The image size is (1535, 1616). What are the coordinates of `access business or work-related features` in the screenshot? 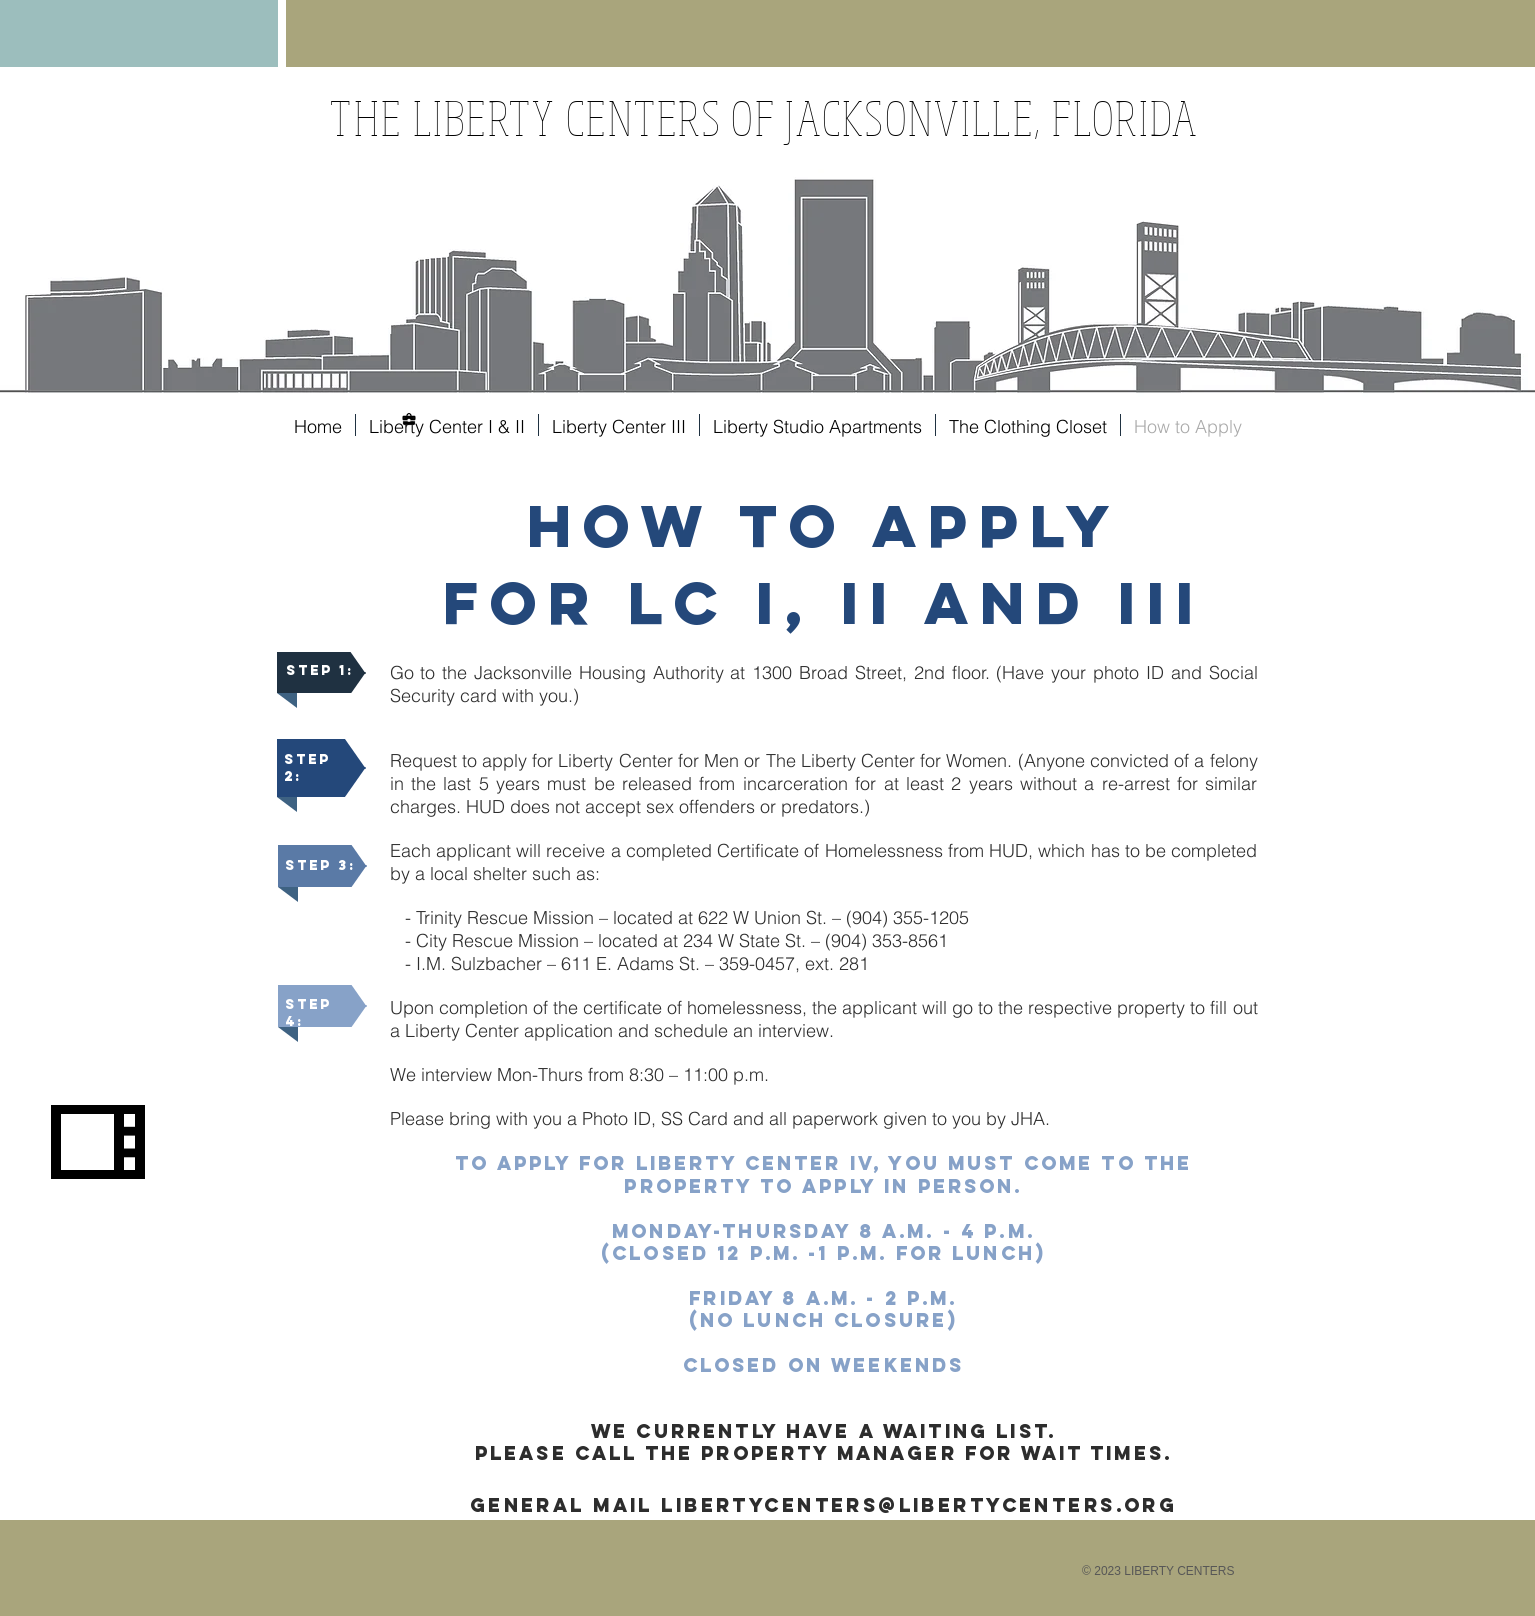 It's located at (409, 419).